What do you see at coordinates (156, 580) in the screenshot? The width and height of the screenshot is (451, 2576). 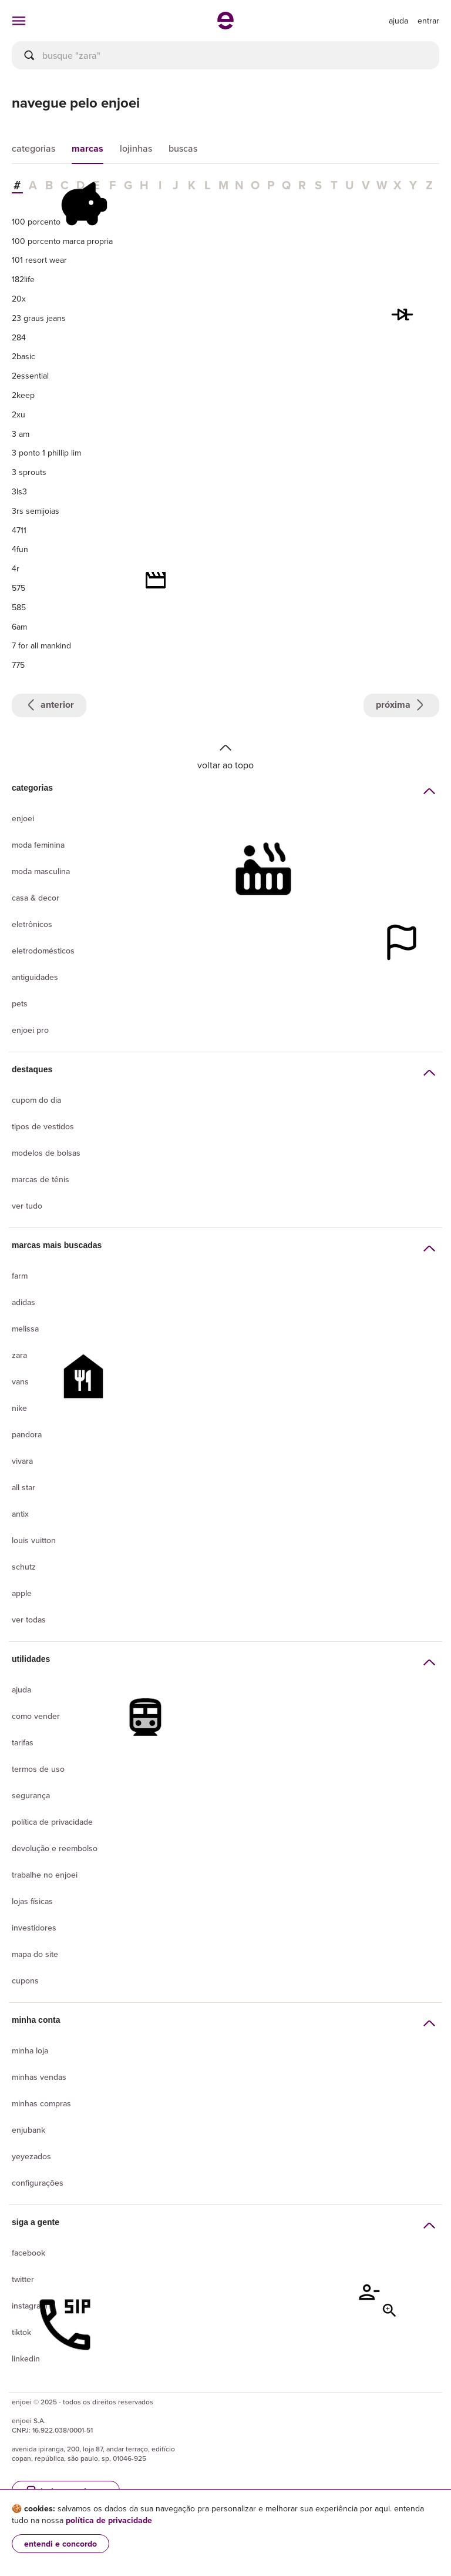 I see `create a new video or movie project` at bounding box center [156, 580].